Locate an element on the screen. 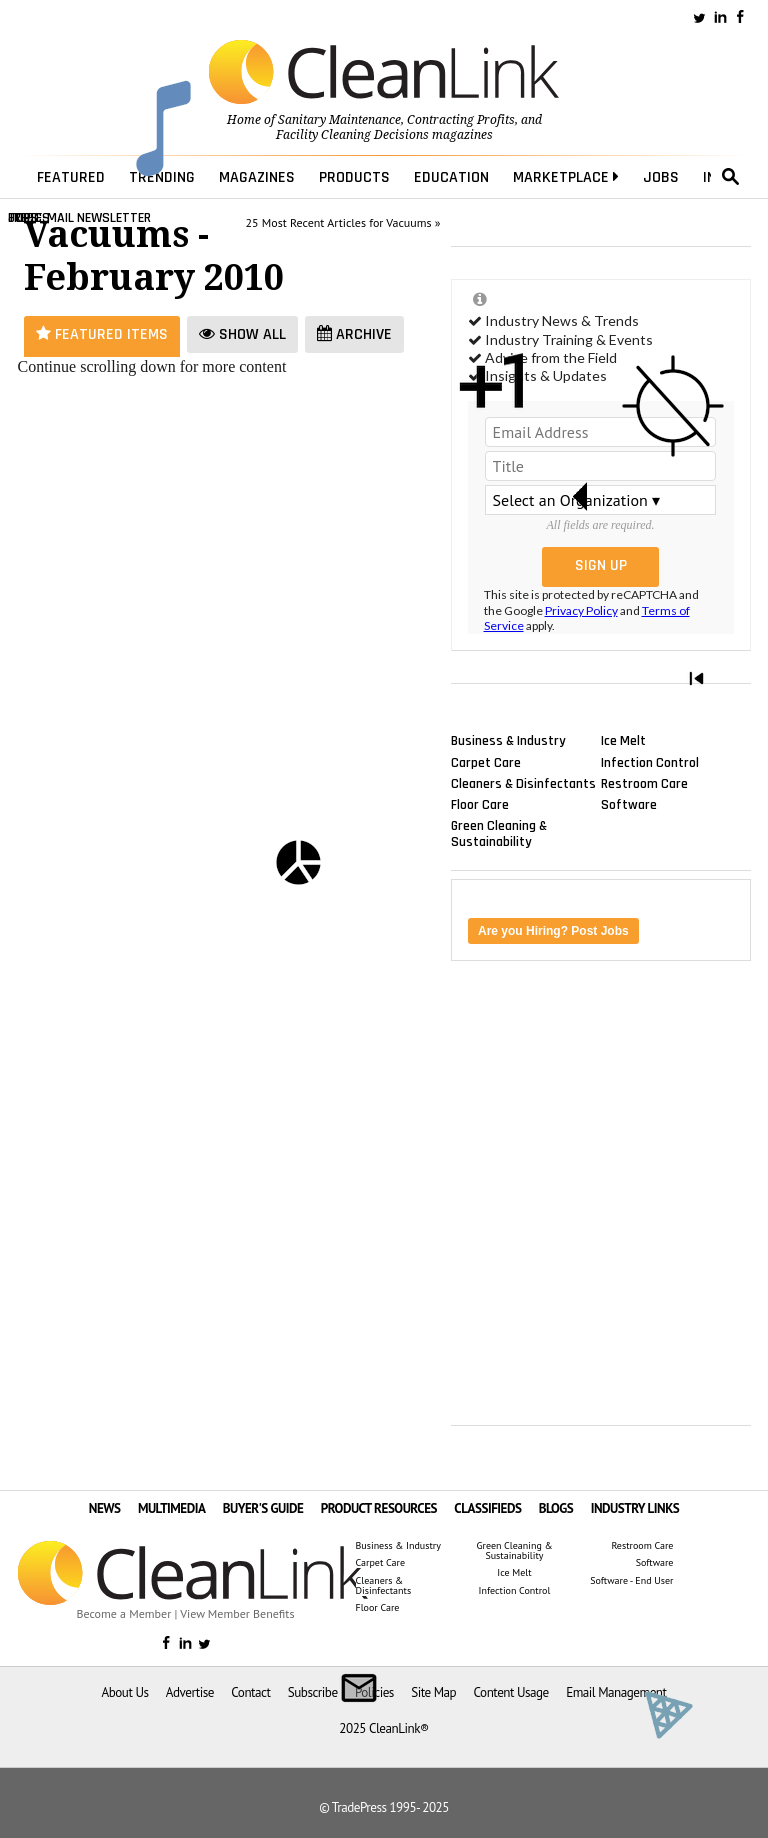 The height and width of the screenshot is (1838, 768). skip to the previous track is located at coordinates (696, 678).